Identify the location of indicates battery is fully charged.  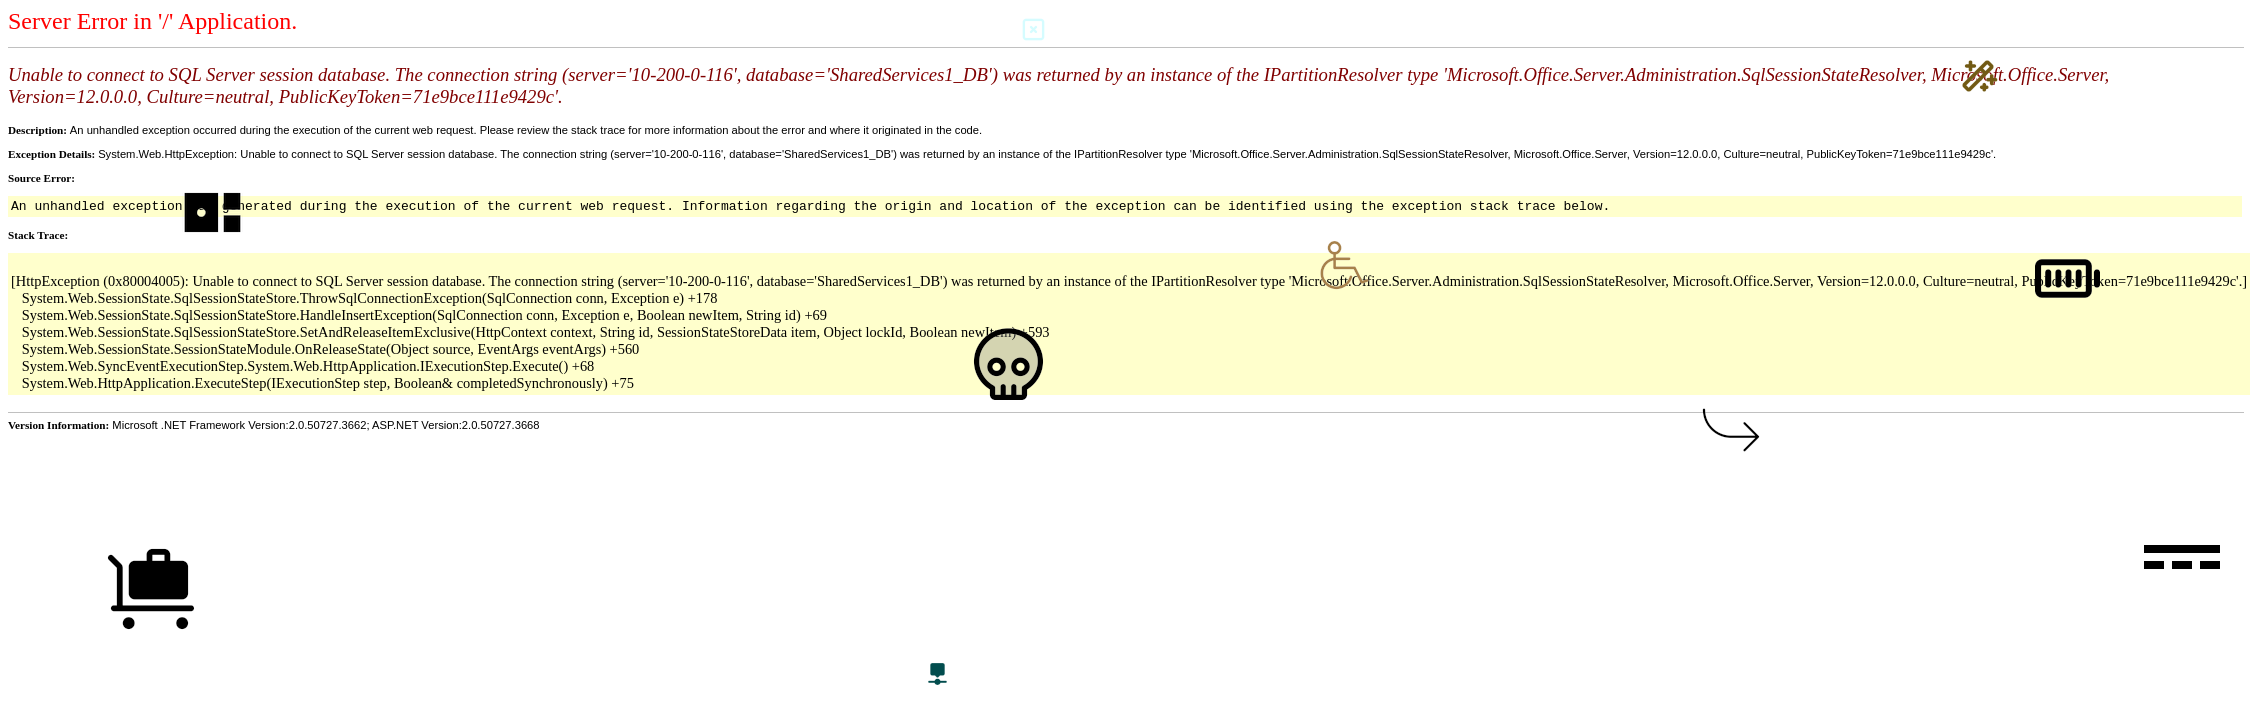
(2067, 278).